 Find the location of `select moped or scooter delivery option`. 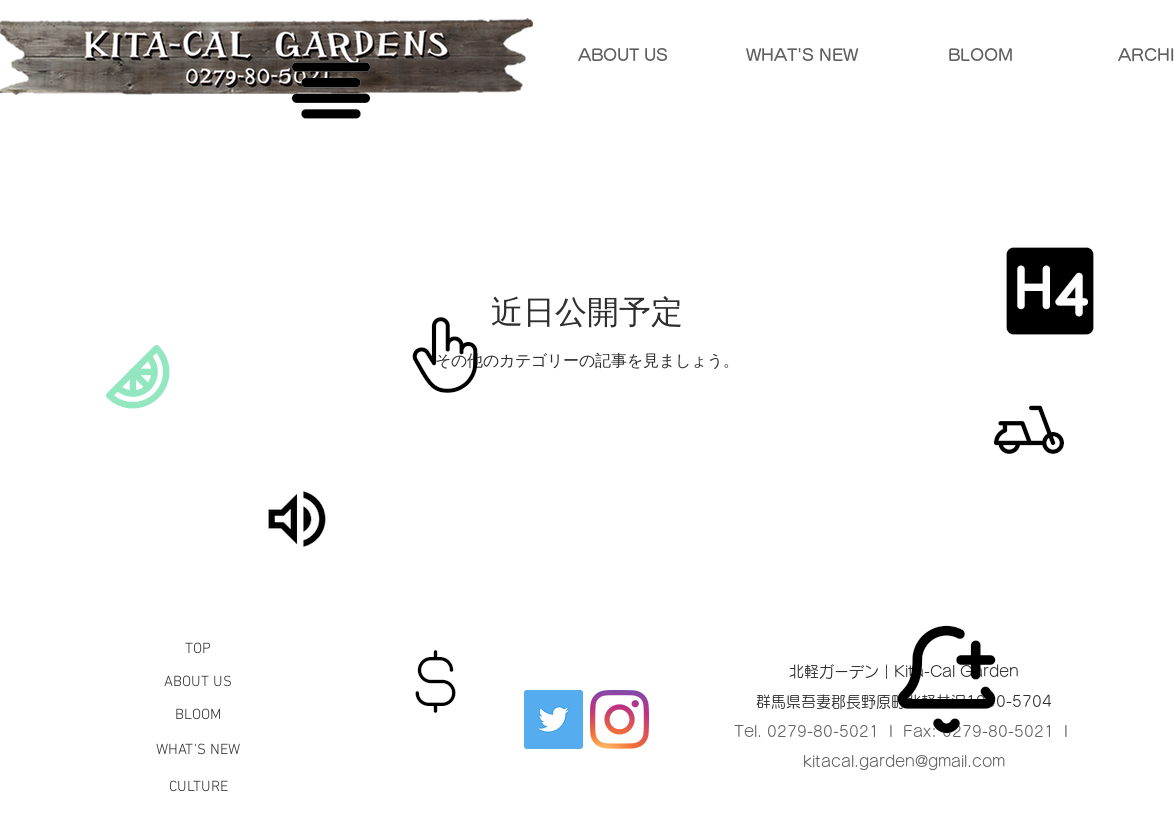

select moped or scooter delivery option is located at coordinates (1029, 432).